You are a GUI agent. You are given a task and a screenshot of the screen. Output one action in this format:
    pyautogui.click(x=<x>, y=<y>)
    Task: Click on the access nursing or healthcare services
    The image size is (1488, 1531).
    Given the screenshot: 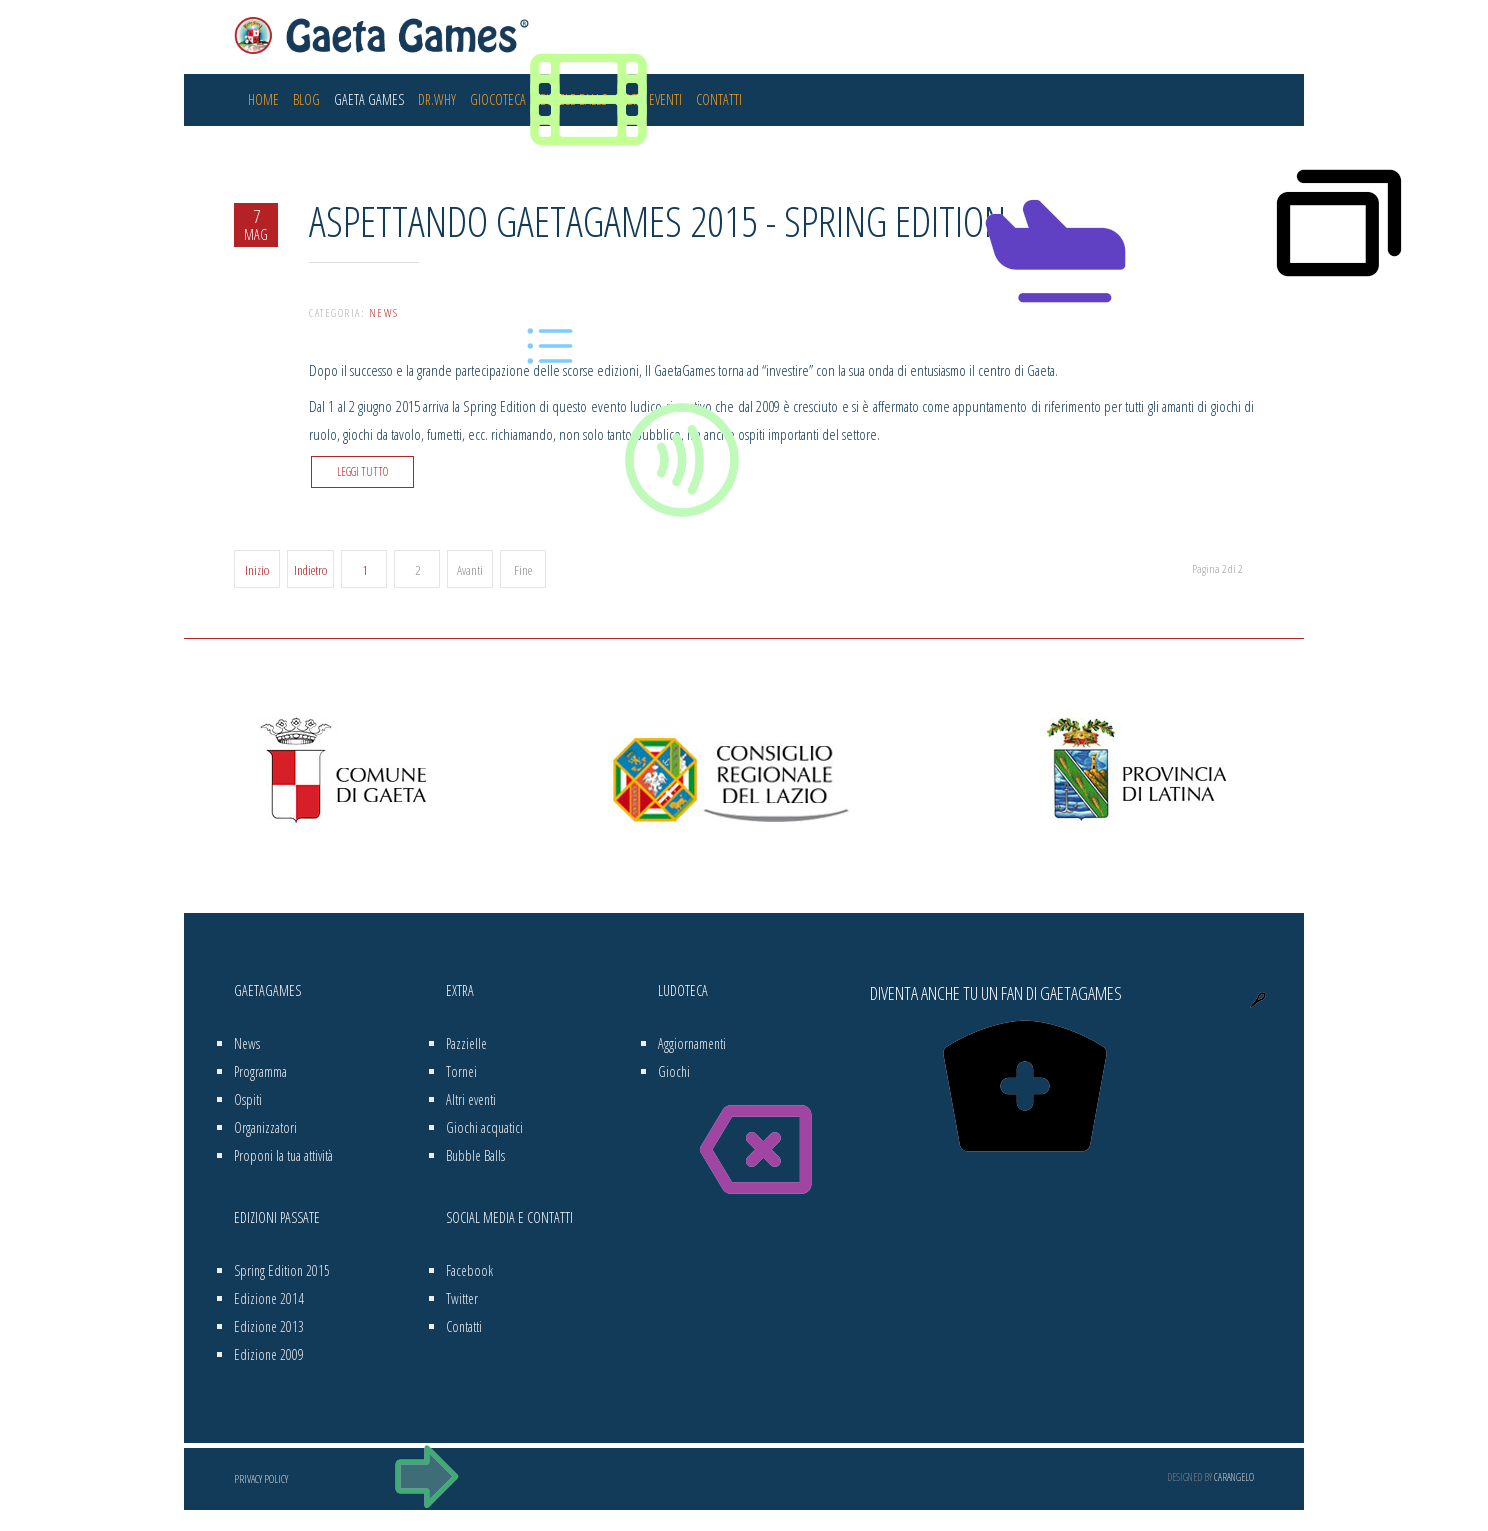 What is the action you would take?
    pyautogui.click(x=1025, y=1086)
    